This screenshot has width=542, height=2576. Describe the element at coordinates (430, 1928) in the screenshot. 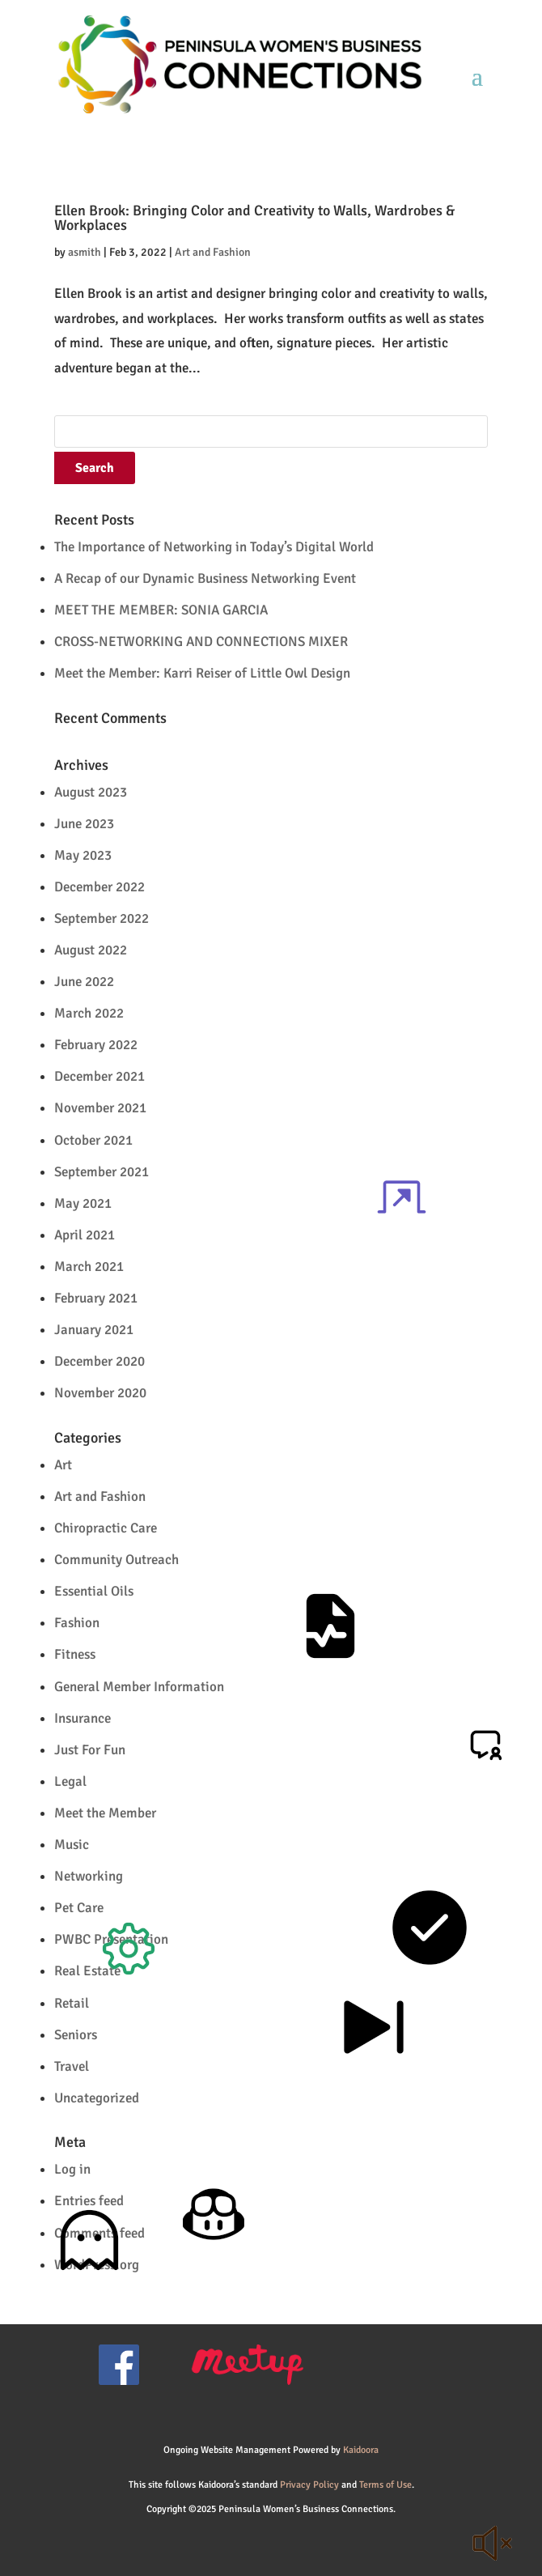

I see `indicates successful completion or confirmation` at that location.